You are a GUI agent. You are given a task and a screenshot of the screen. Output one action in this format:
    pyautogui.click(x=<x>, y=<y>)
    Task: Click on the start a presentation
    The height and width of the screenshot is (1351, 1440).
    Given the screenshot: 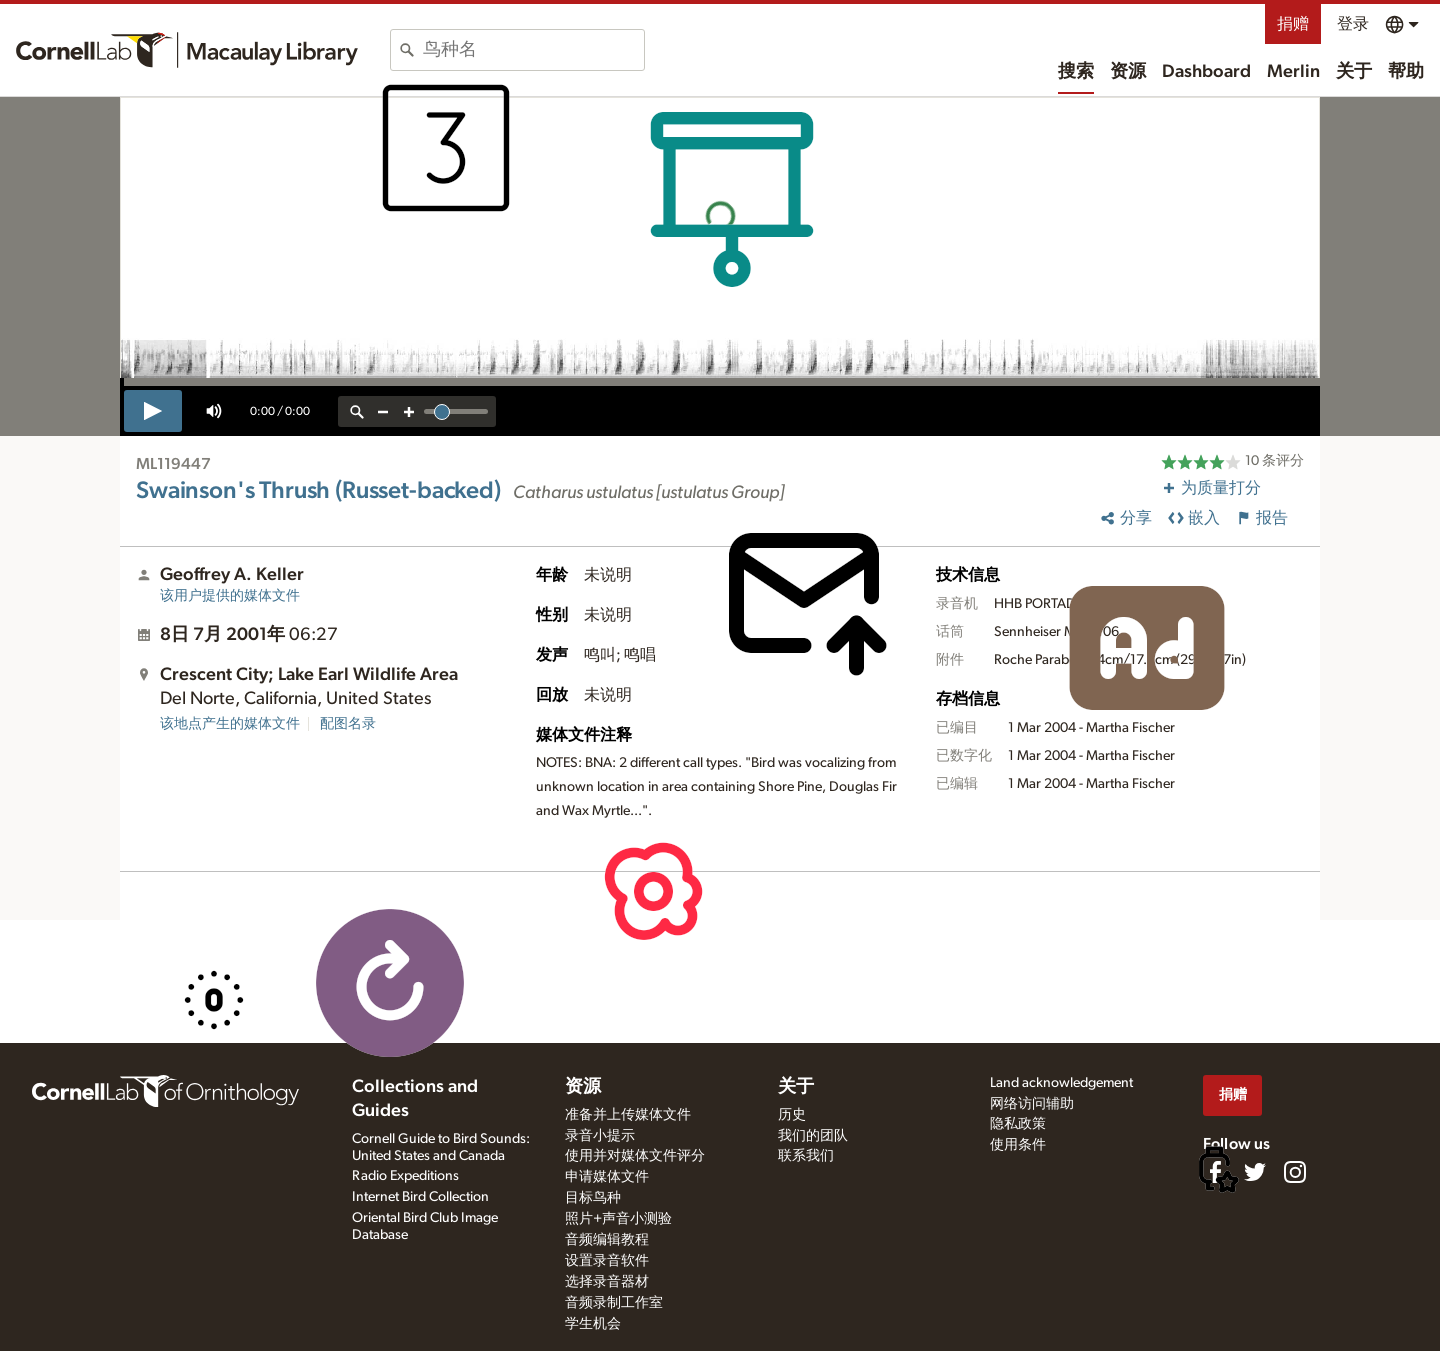 What is the action you would take?
    pyautogui.click(x=732, y=187)
    